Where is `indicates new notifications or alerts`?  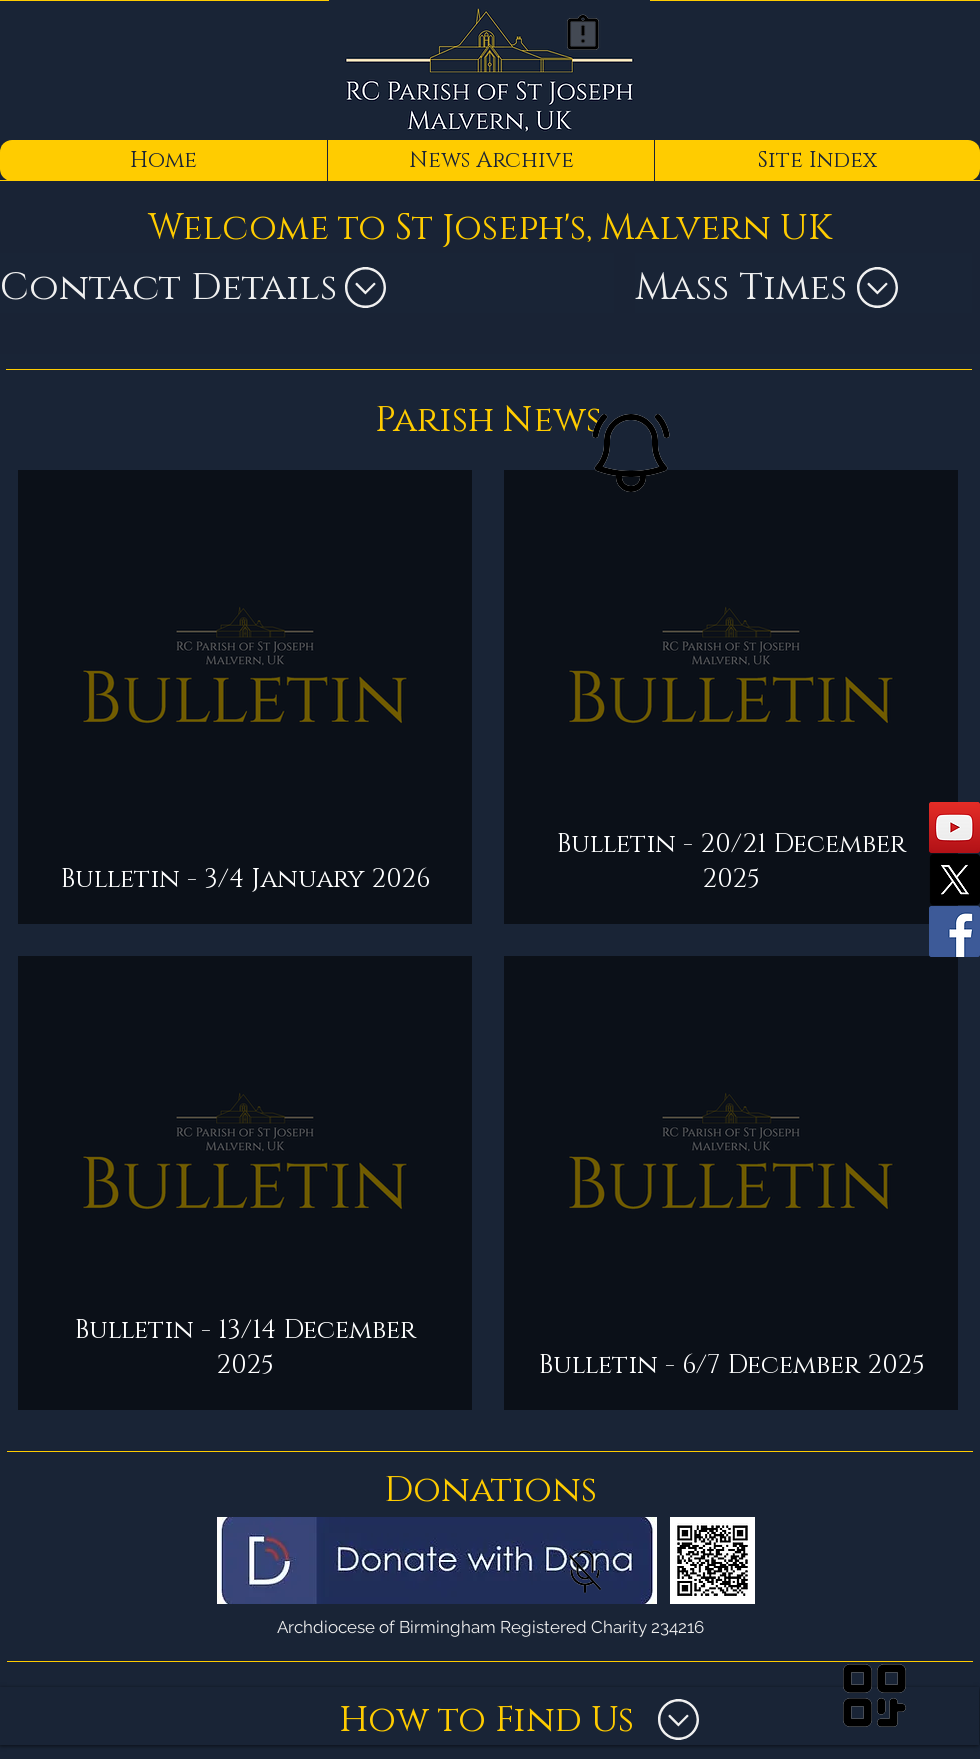
indicates new notifications or alerts is located at coordinates (631, 453).